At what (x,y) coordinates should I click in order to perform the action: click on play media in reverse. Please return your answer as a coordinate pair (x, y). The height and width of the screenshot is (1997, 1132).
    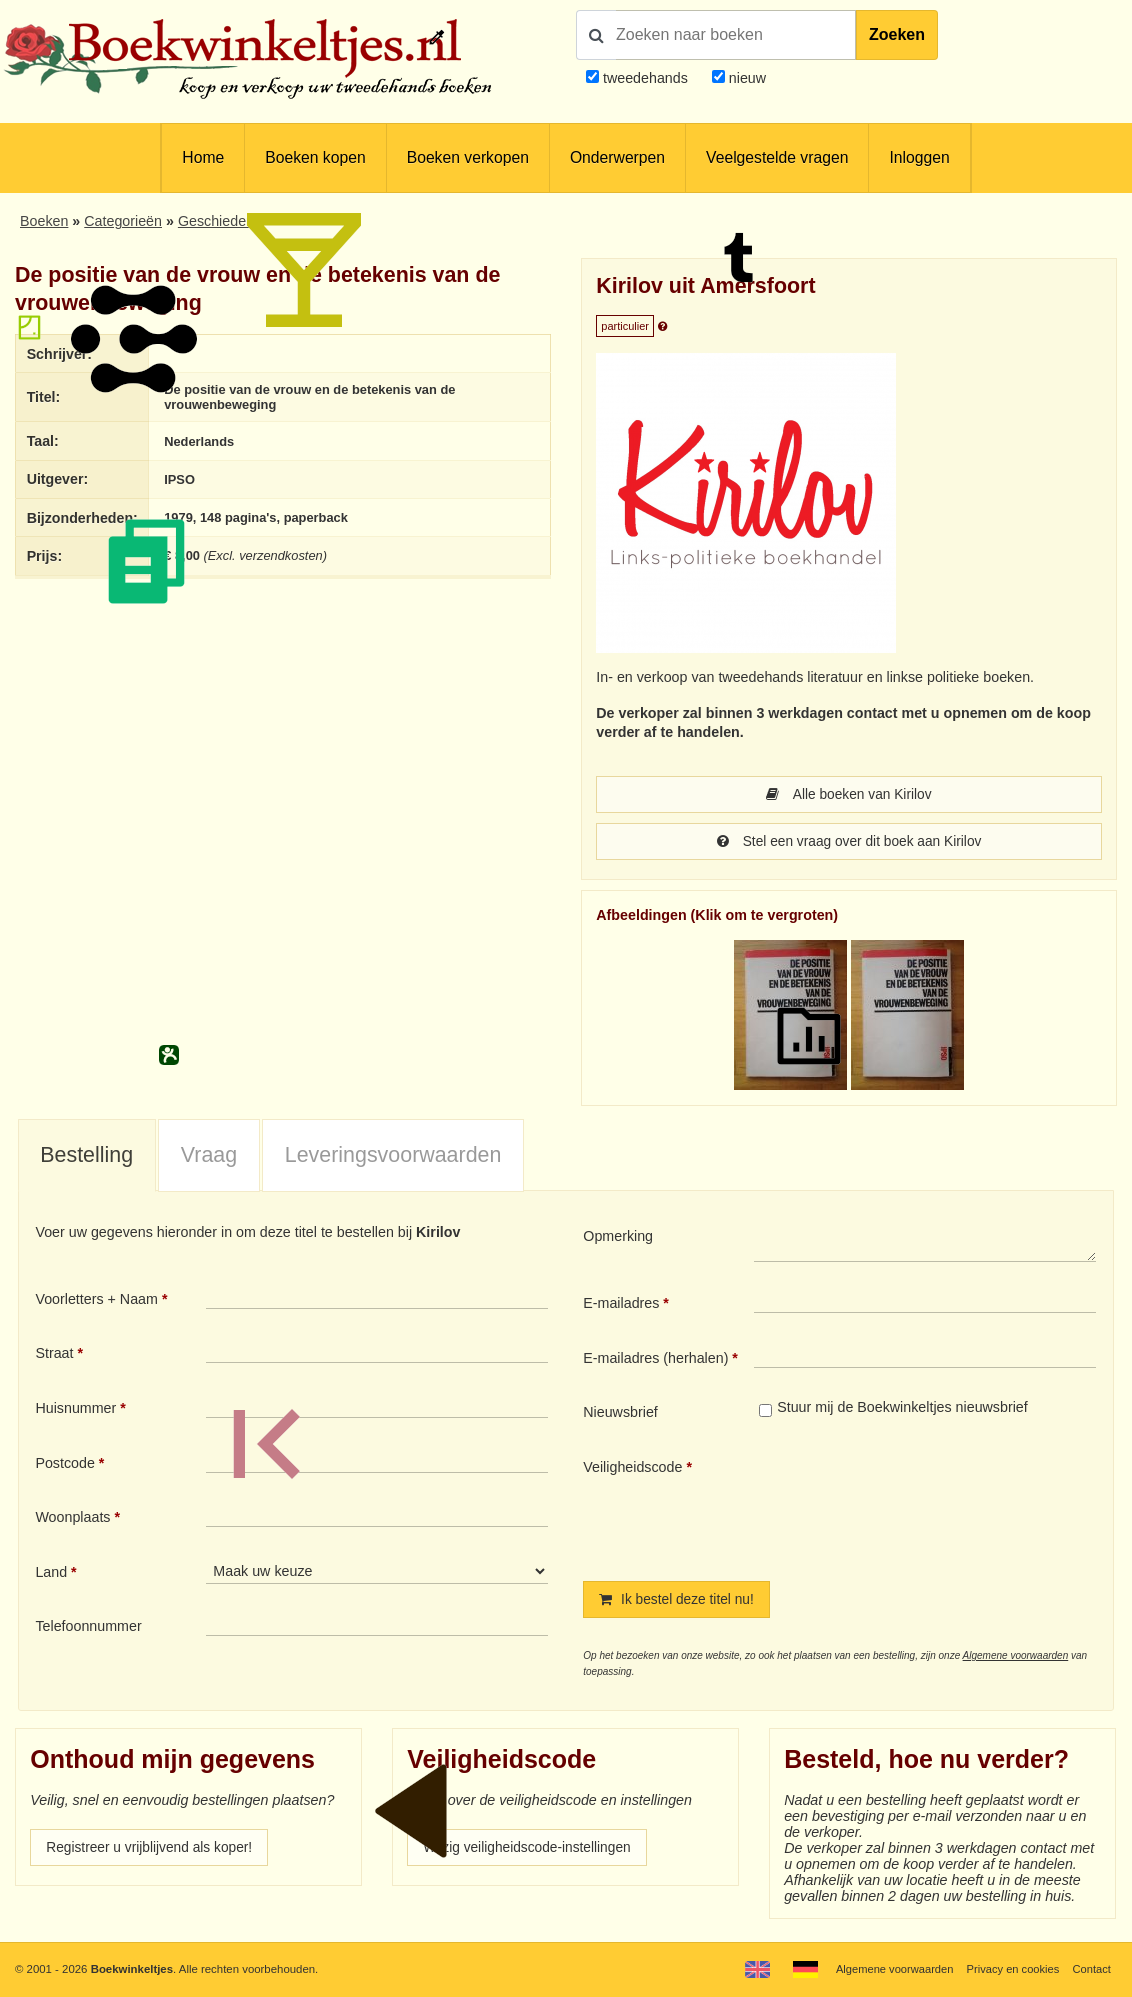
    Looking at the image, I should click on (422, 1811).